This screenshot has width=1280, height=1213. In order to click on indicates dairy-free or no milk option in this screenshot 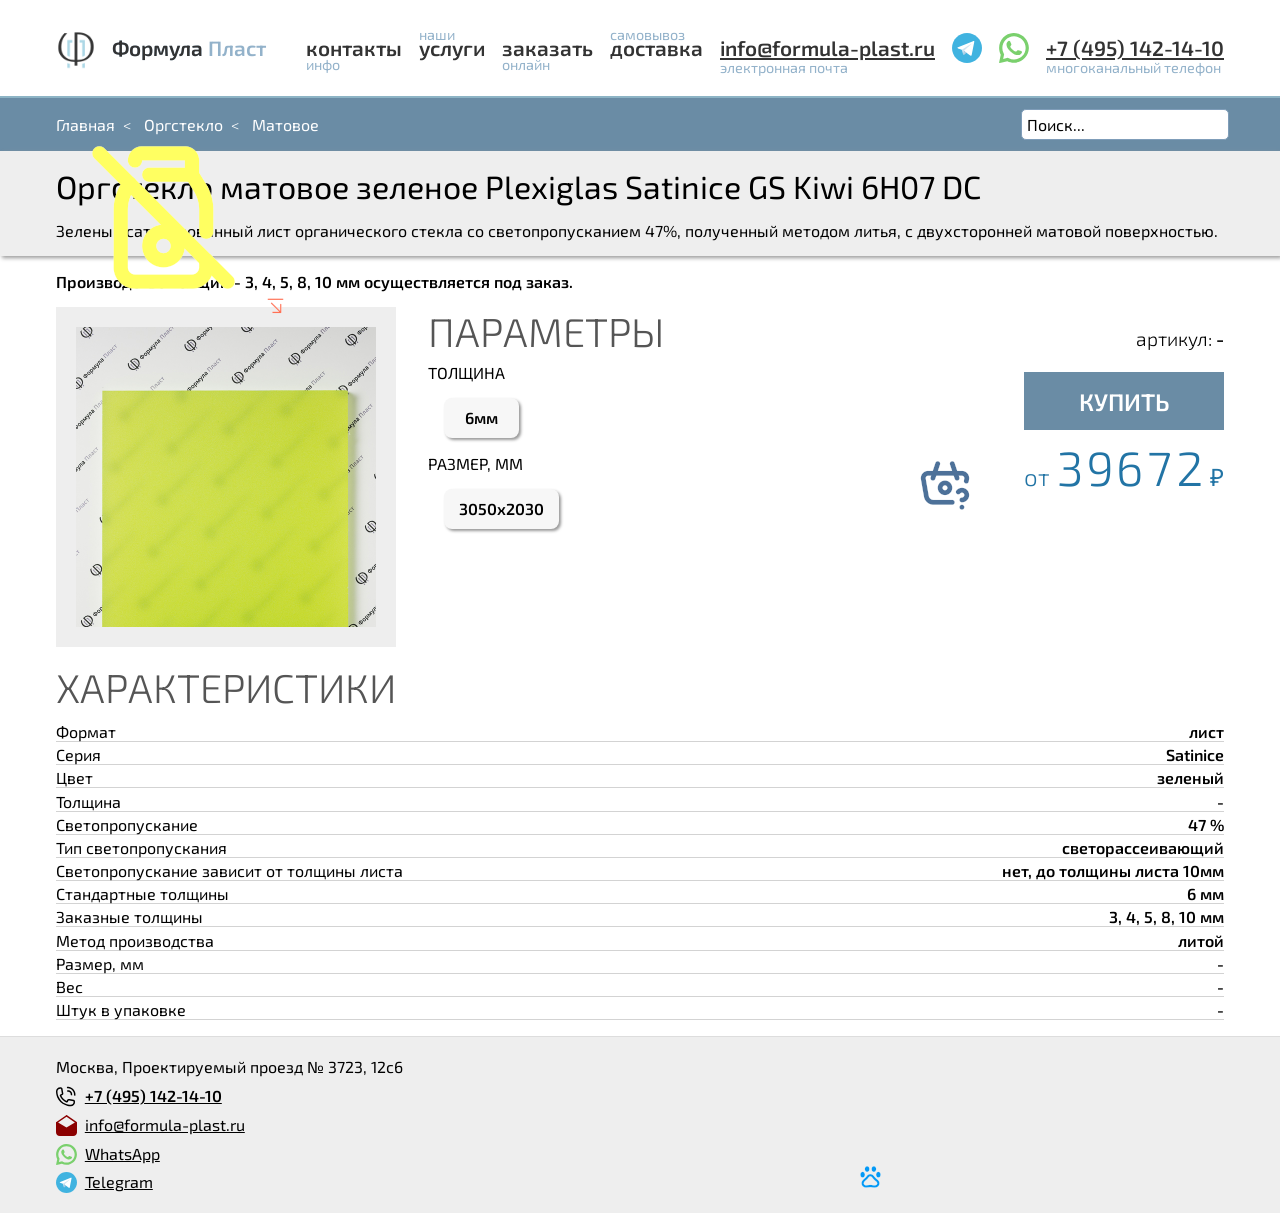, I will do `click(163, 217)`.